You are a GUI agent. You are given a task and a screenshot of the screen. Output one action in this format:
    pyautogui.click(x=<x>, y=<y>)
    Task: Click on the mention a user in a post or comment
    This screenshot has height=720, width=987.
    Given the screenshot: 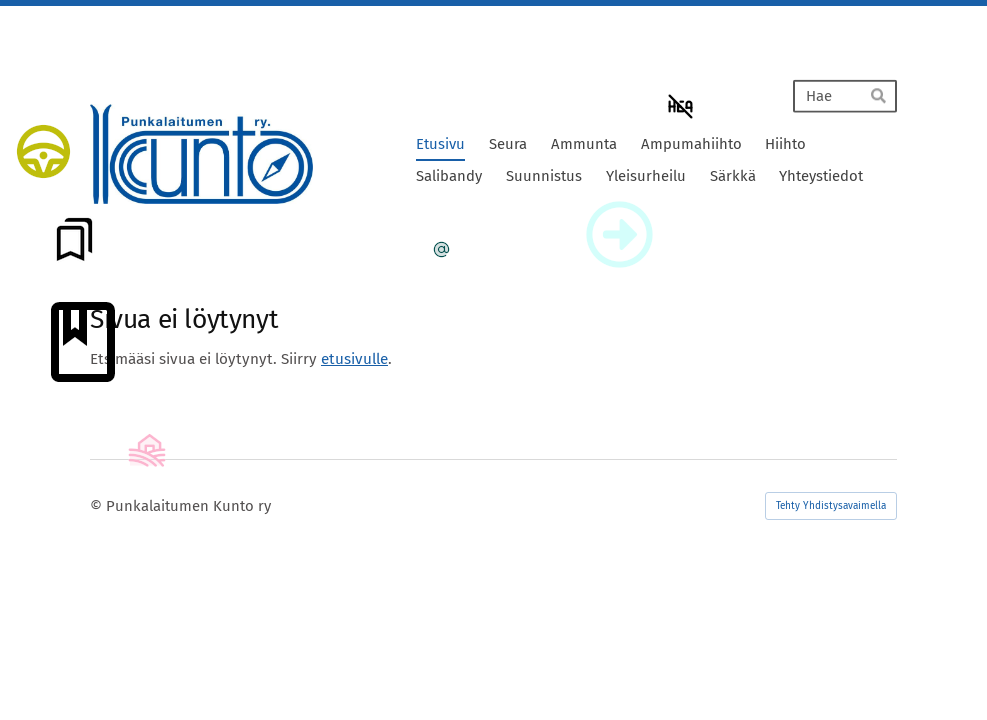 What is the action you would take?
    pyautogui.click(x=441, y=249)
    